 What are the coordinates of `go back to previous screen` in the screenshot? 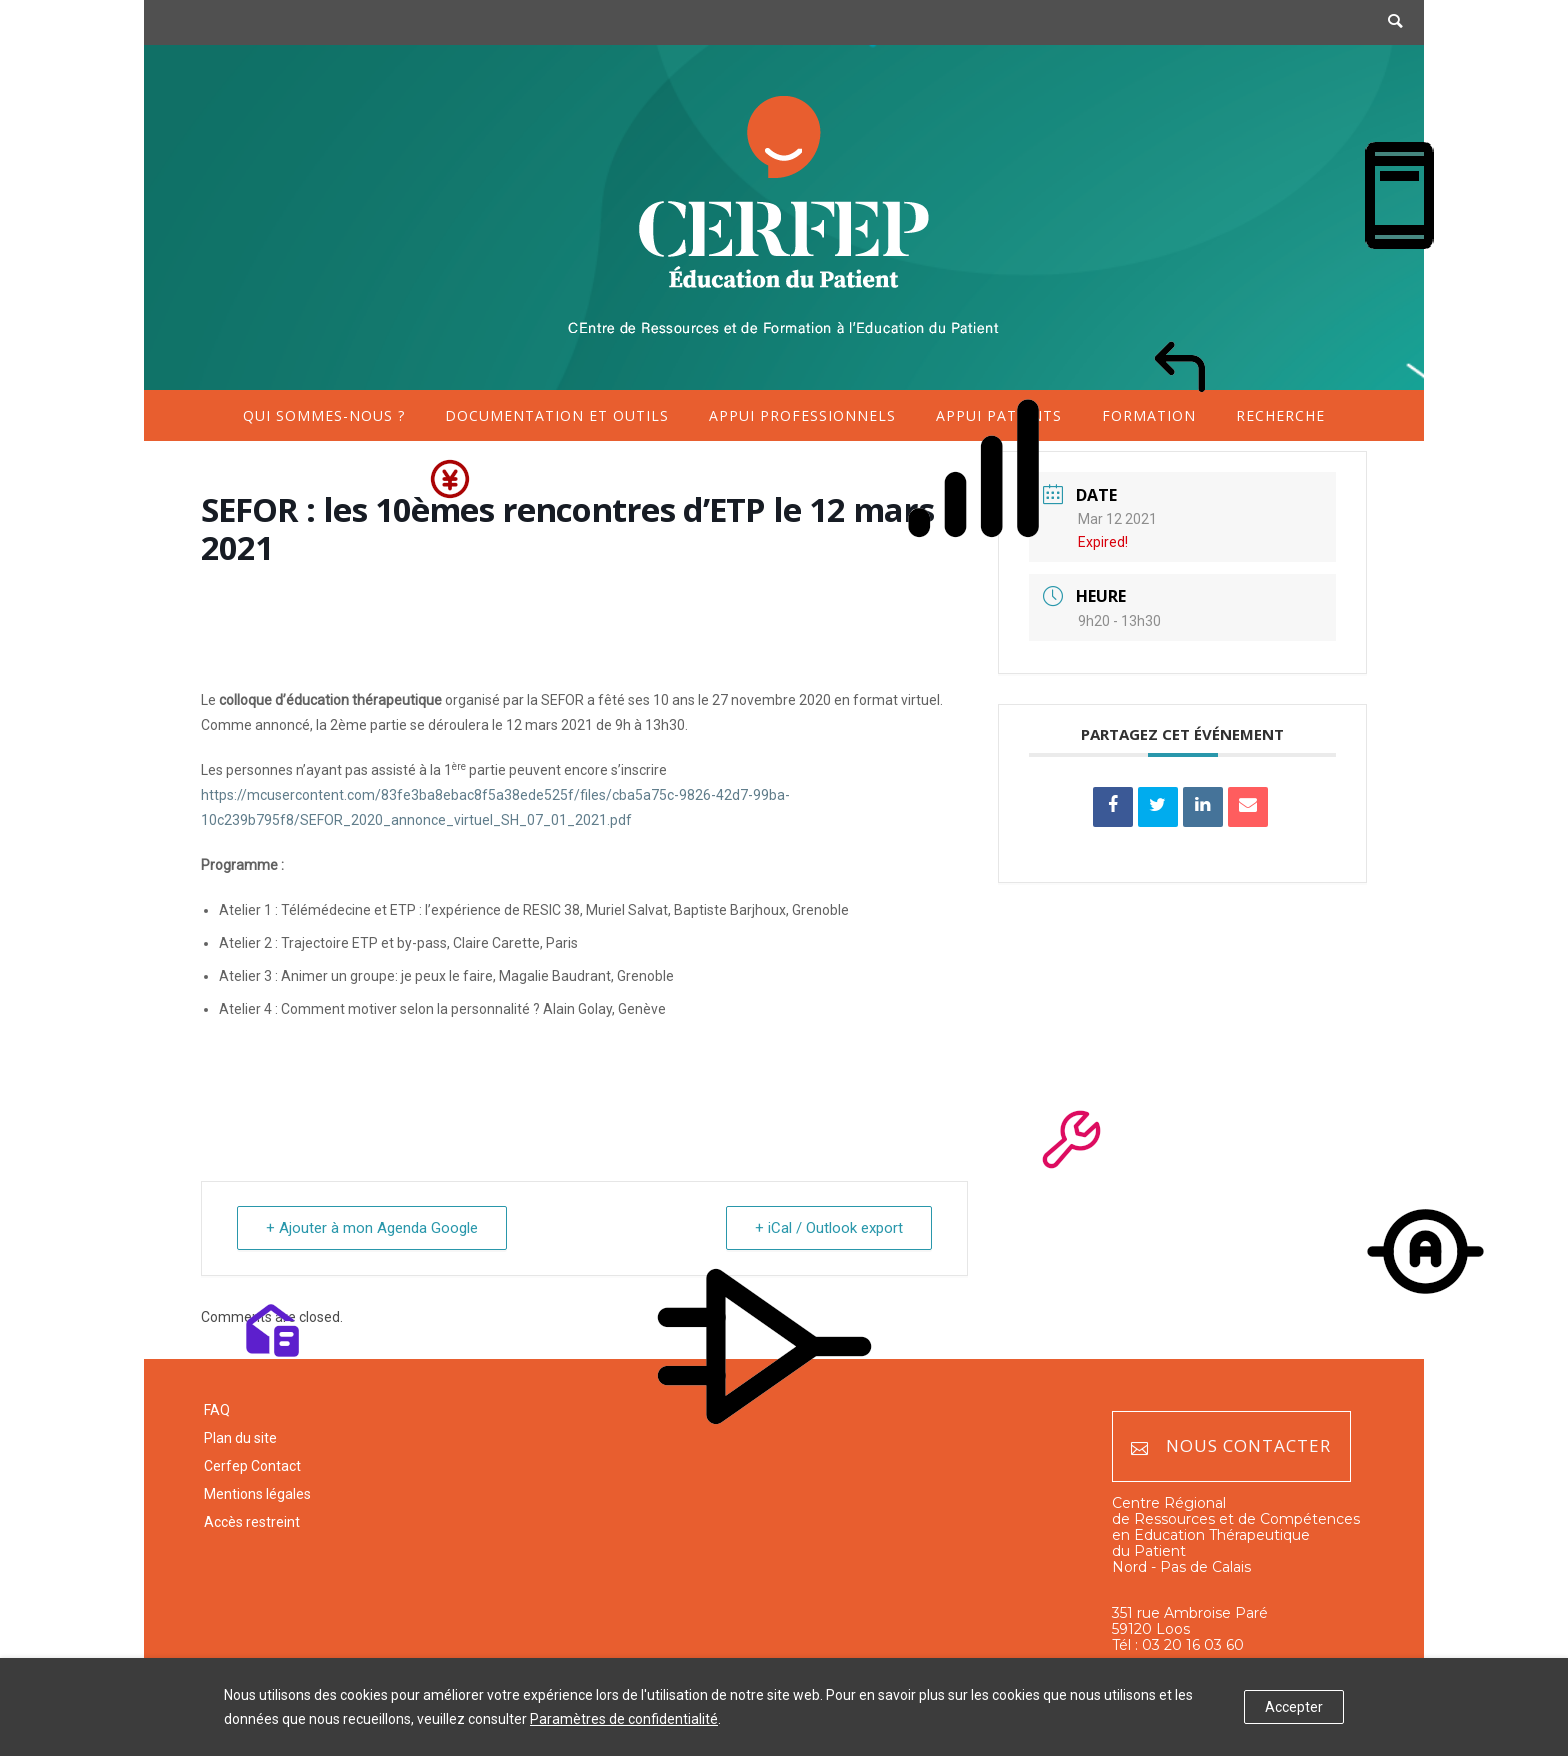 It's located at (1181, 368).